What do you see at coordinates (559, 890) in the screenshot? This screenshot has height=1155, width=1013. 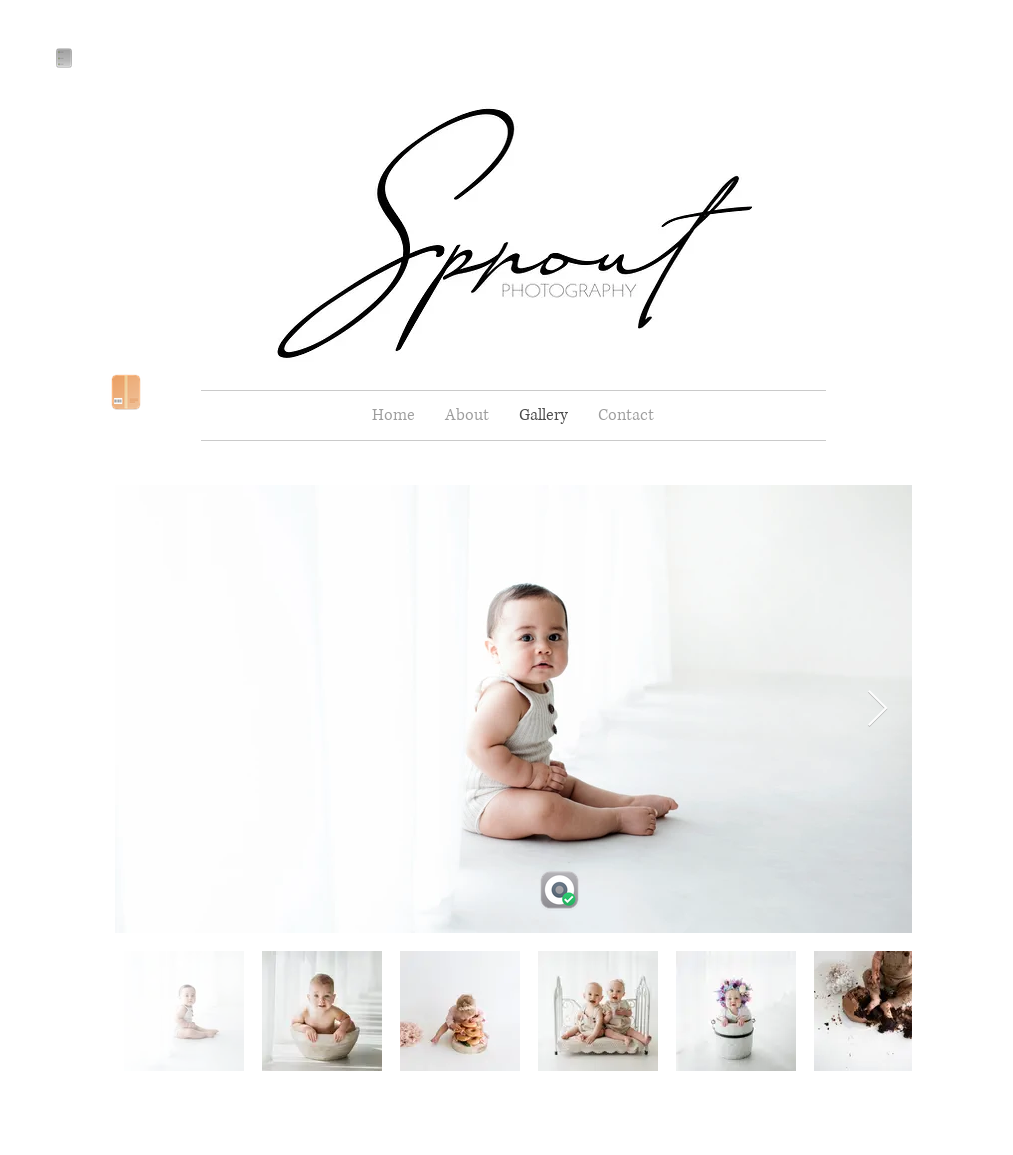 I see `optical drive verified and working correctly` at bounding box center [559, 890].